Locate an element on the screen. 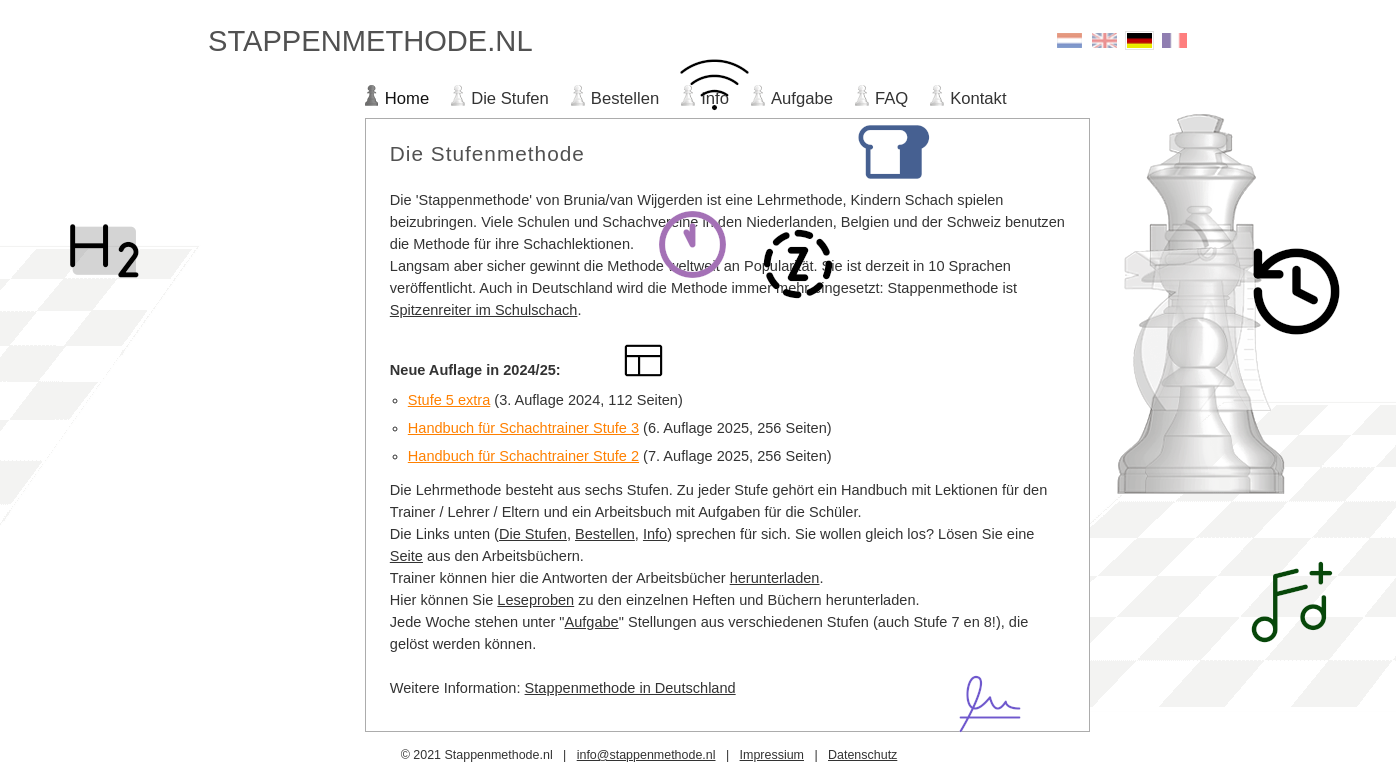 This screenshot has width=1396, height=780. change page layout options is located at coordinates (643, 360).